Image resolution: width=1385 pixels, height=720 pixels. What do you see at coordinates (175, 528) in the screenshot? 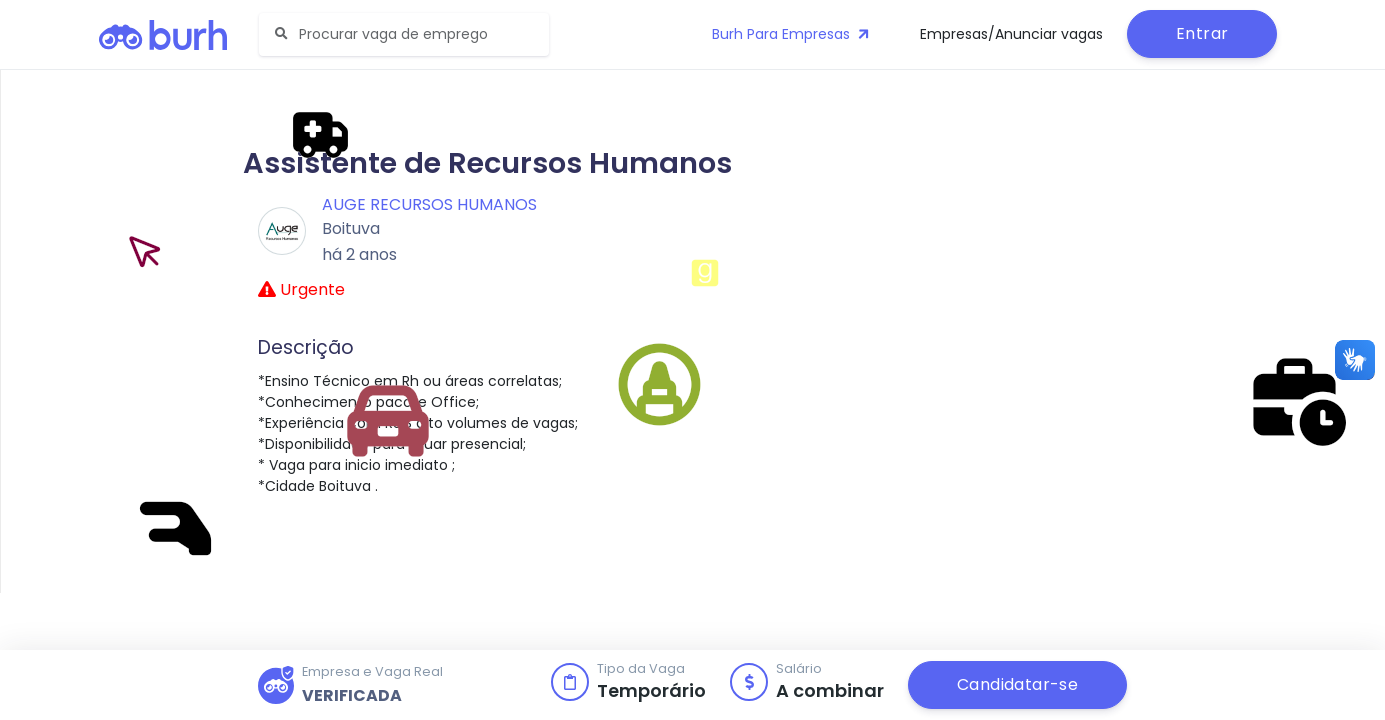
I see `lizard gesture for rock-paper-scissors-lizard-spock game` at bounding box center [175, 528].